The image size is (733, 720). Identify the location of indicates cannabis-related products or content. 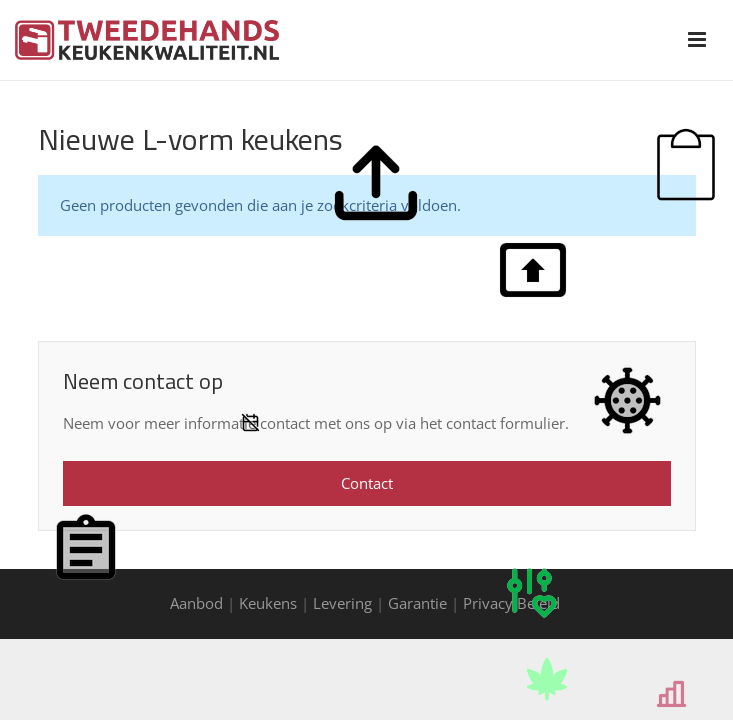
(547, 679).